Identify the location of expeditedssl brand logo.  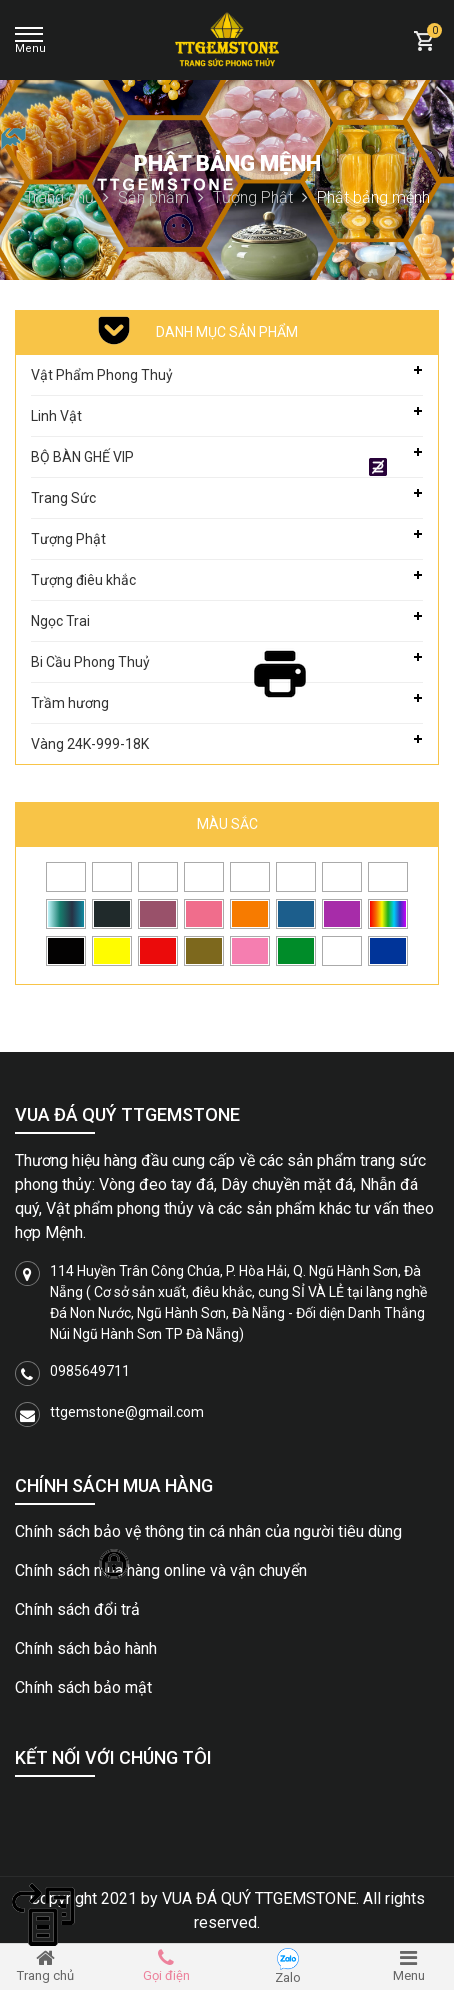
(114, 1564).